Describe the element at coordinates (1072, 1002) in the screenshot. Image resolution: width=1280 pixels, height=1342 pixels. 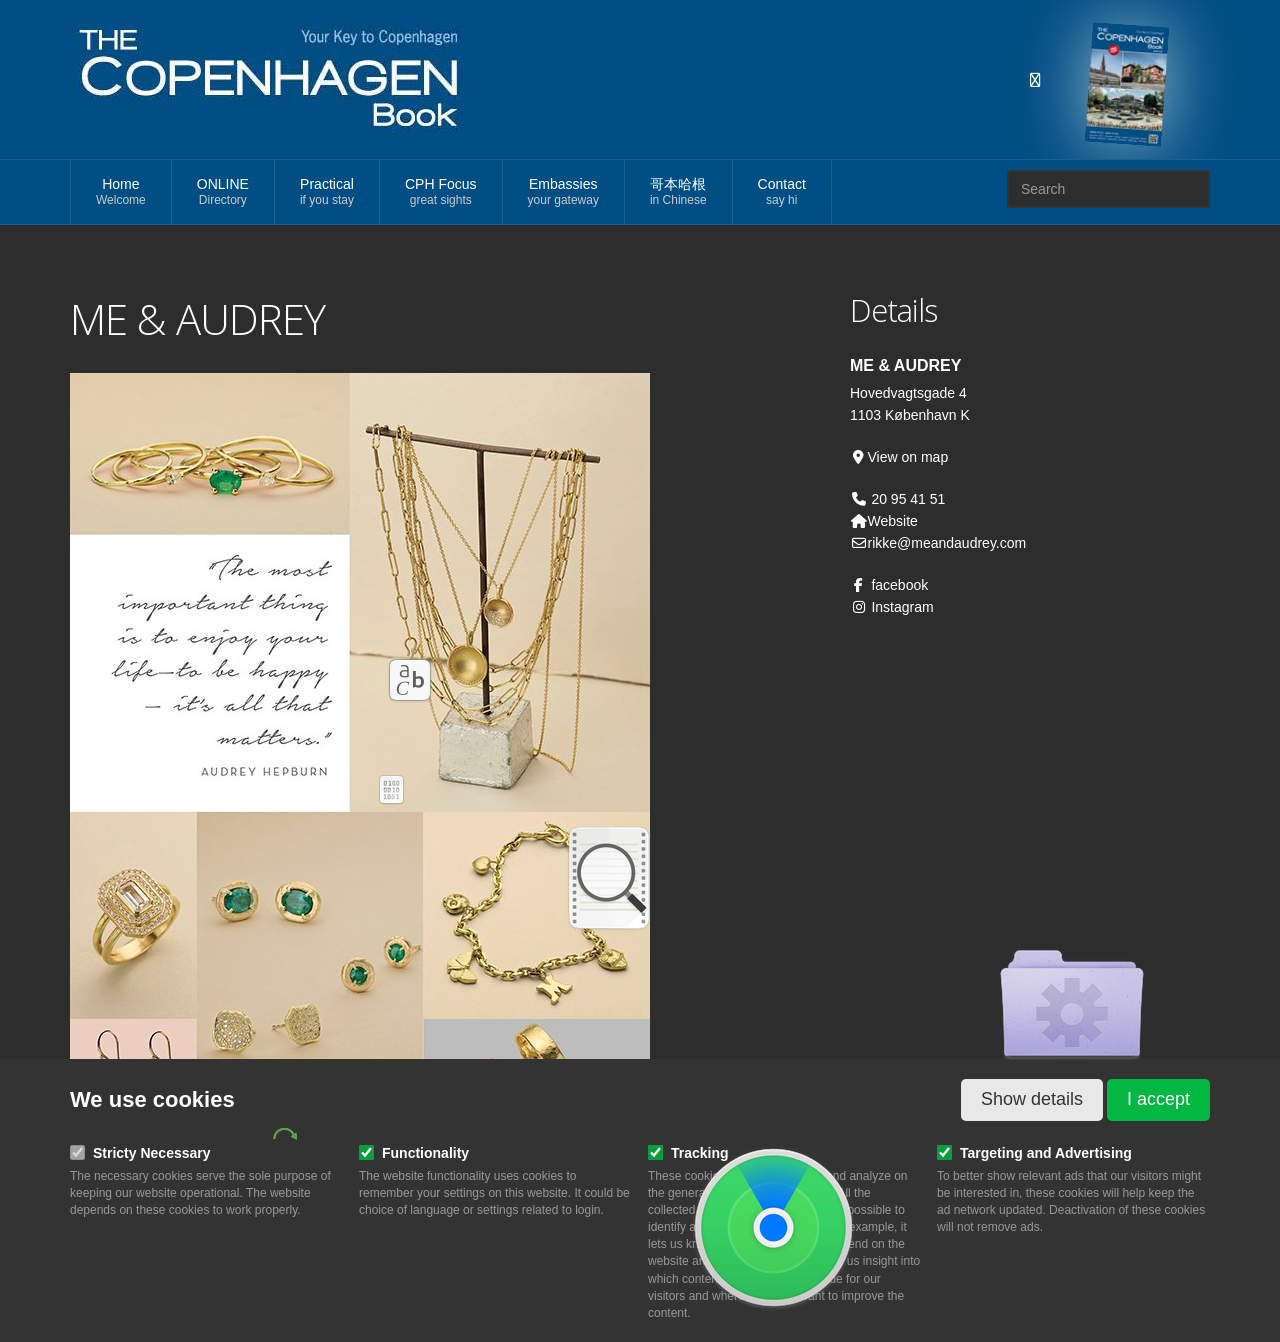
I see `access system settings or preferences folder` at that location.